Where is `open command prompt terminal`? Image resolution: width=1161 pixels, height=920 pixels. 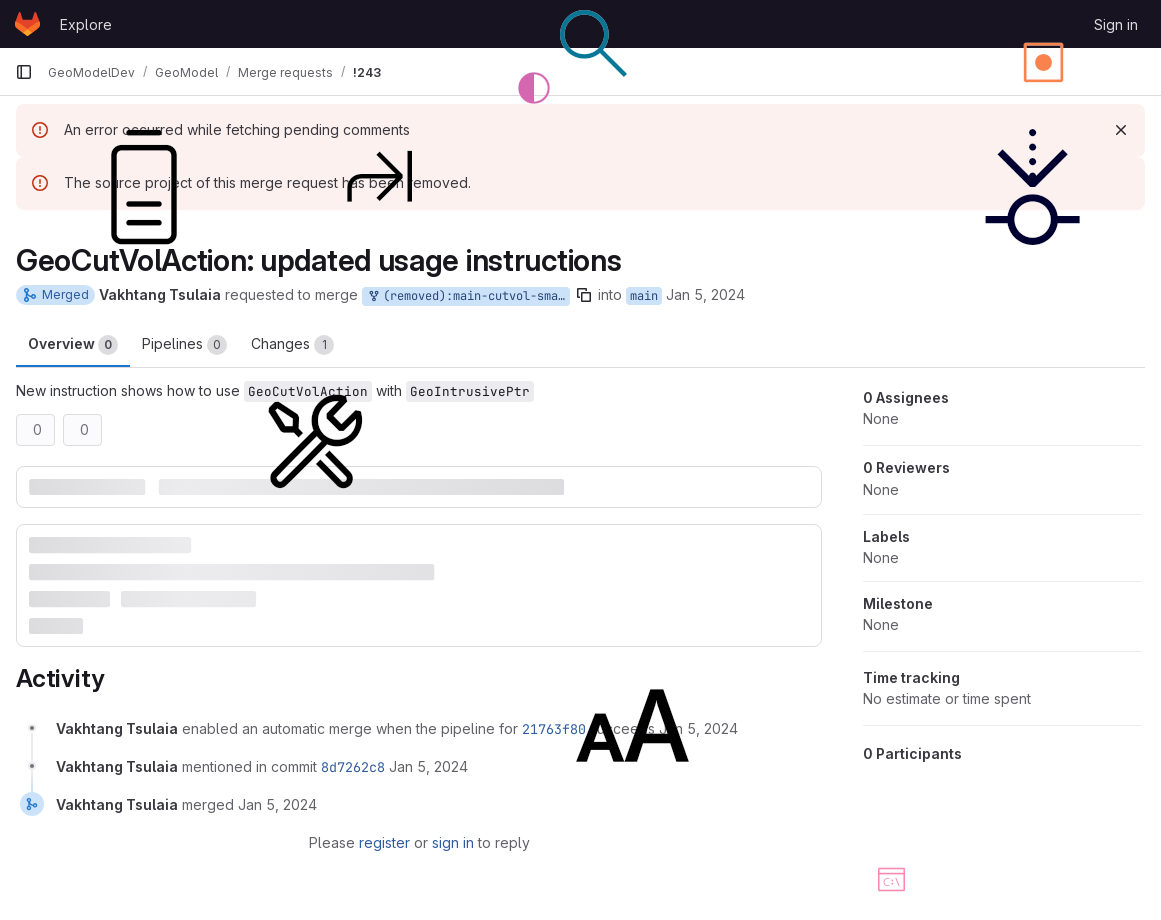 open command prompt terminal is located at coordinates (891, 879).